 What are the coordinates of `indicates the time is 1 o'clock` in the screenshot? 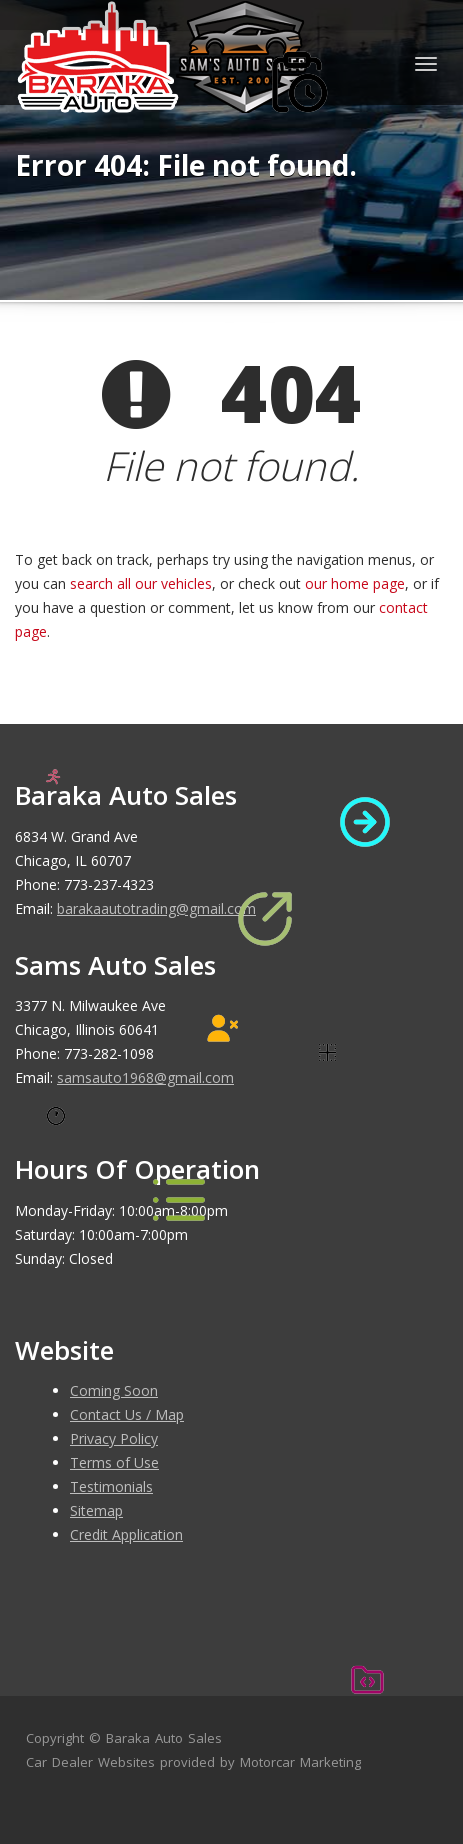 It's located at (56, 1116).